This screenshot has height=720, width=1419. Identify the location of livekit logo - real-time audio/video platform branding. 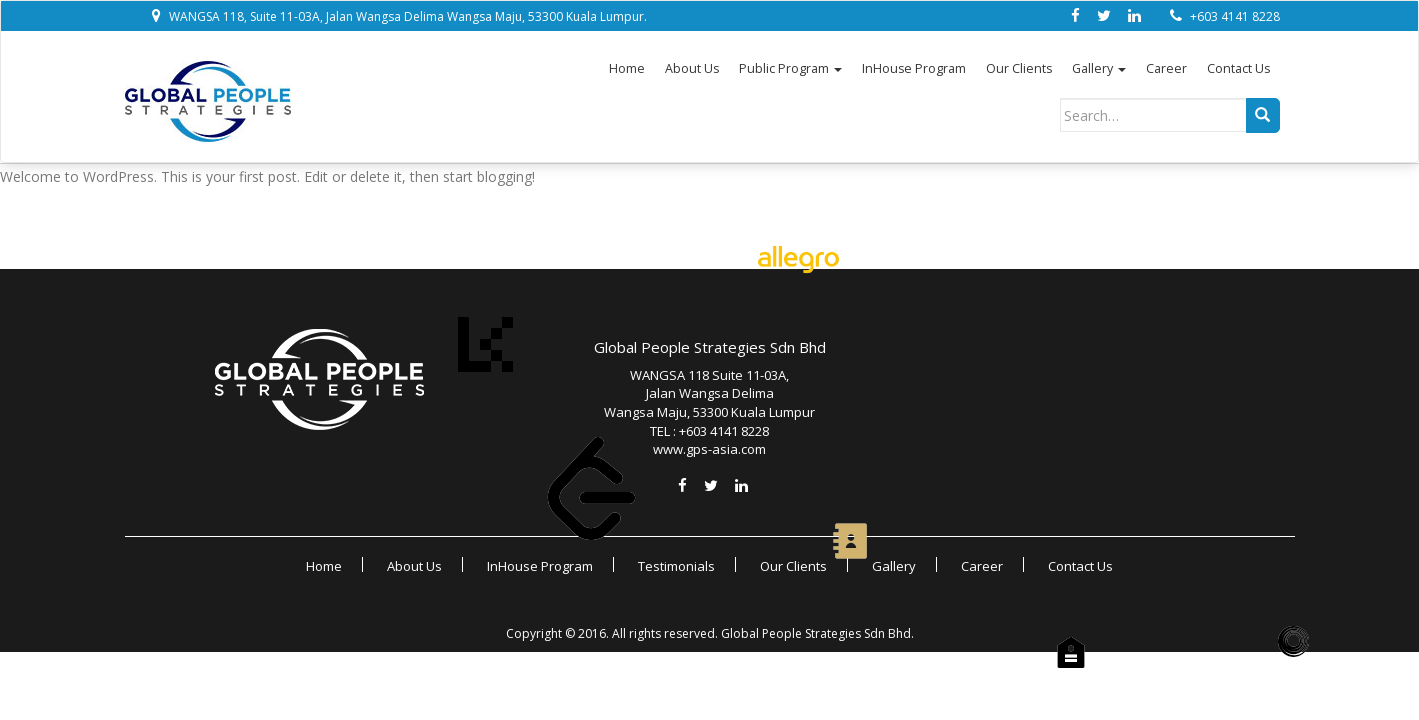
(485, 344).